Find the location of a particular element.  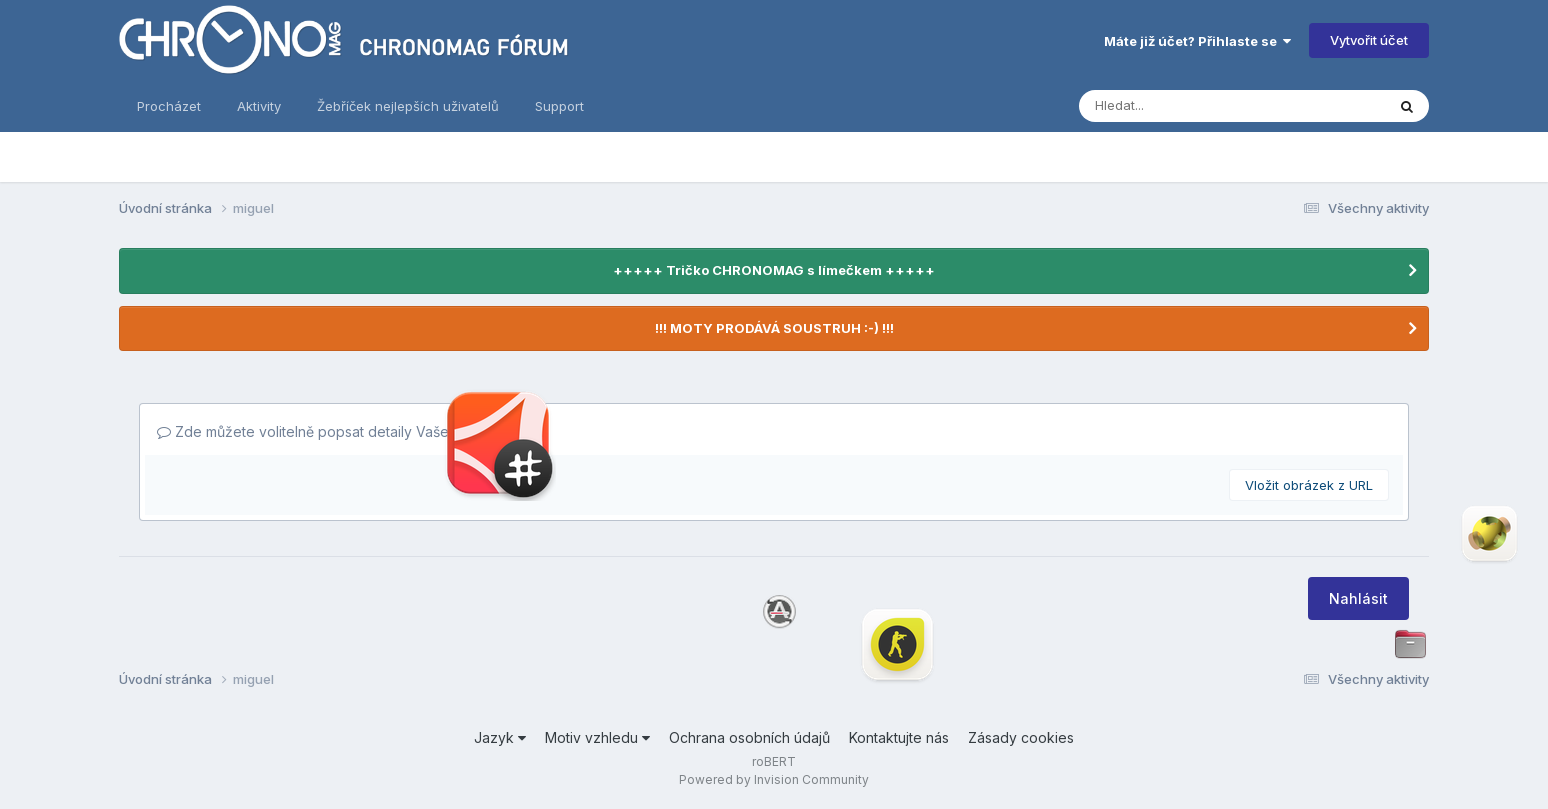

open the software update manager is located at coordinates (779, 611).